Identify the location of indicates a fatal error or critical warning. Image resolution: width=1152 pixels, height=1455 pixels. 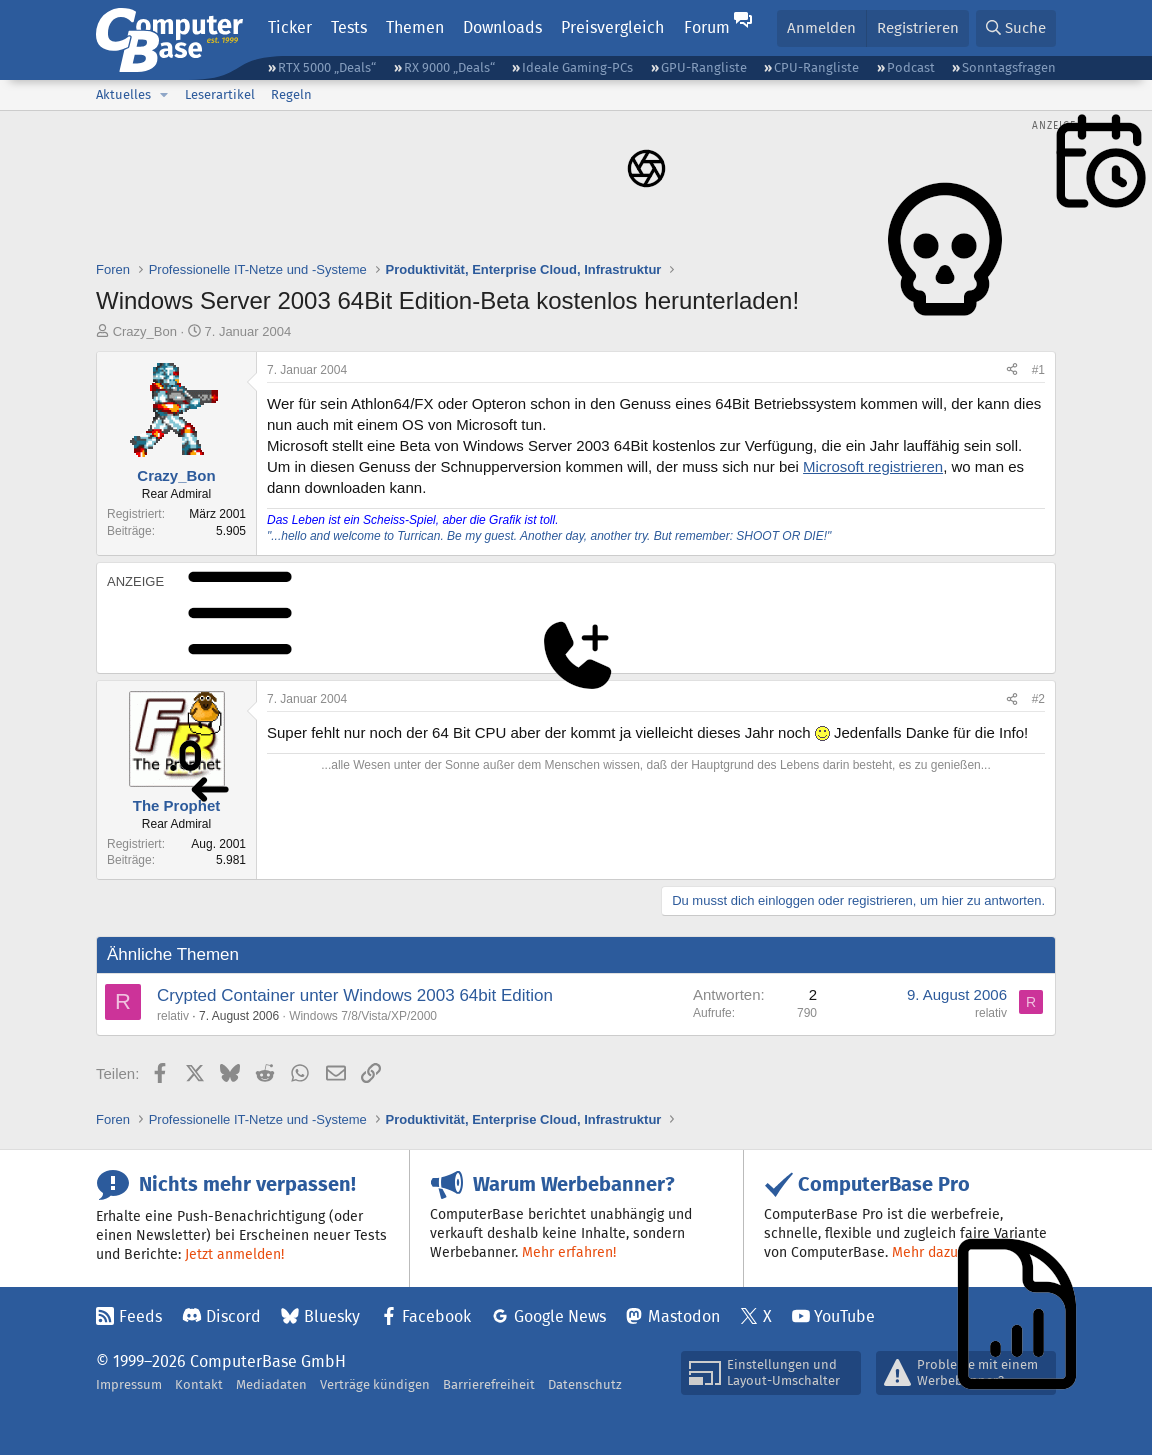
(945, 246).